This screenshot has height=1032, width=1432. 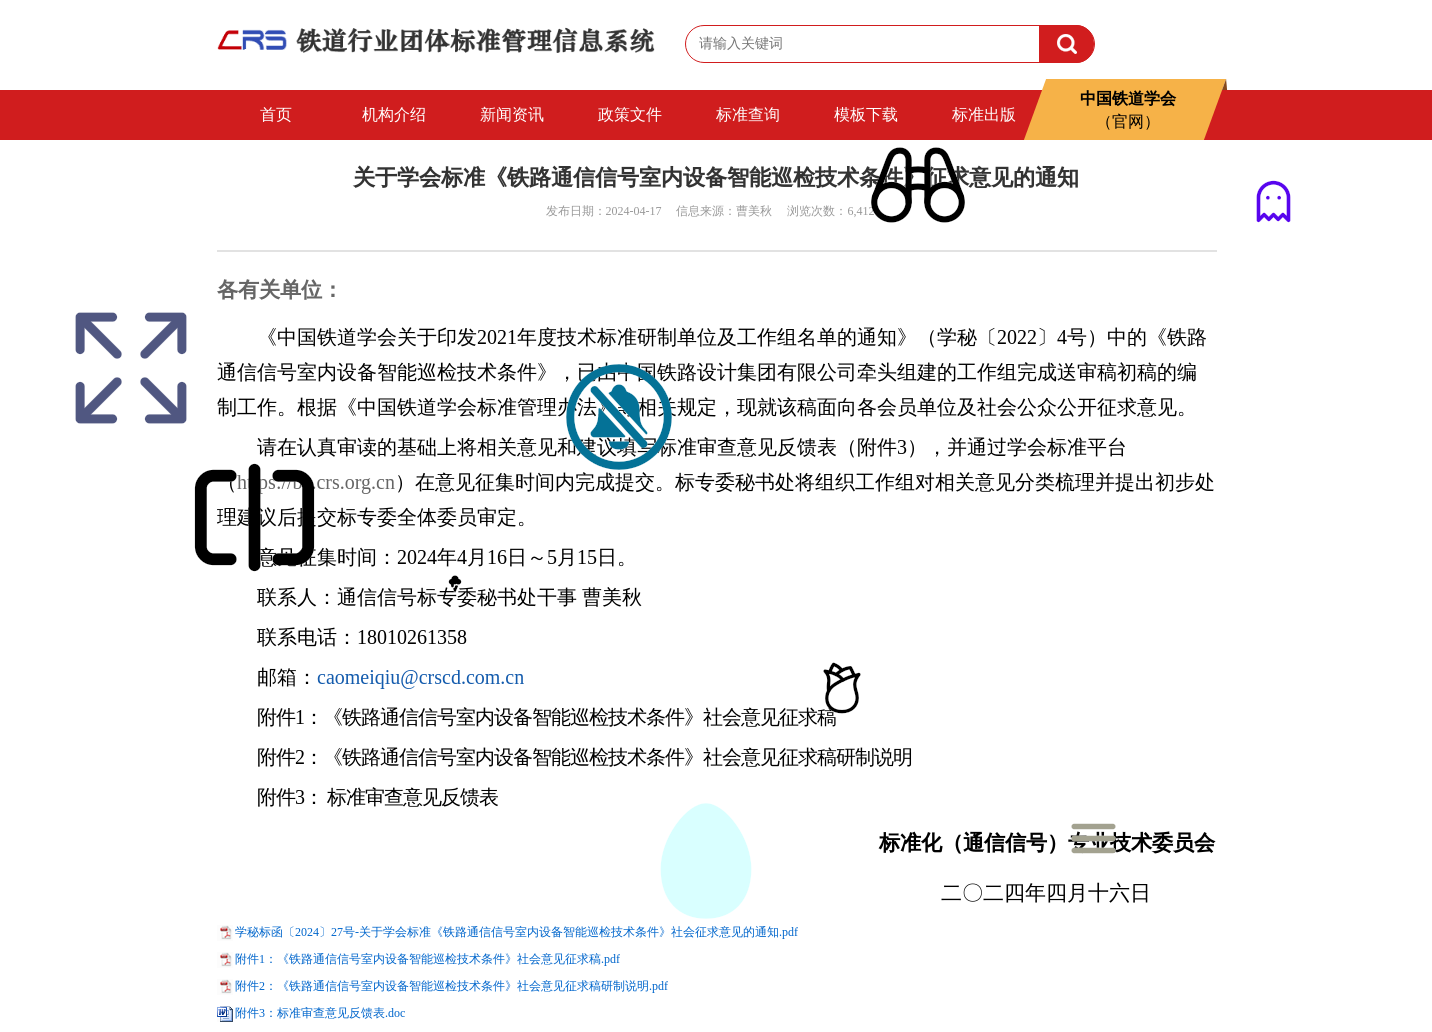 What do you see at coordinates (254, 517) in the screenshot?
I see `split view horizontally` at bounding box center [254, 517].